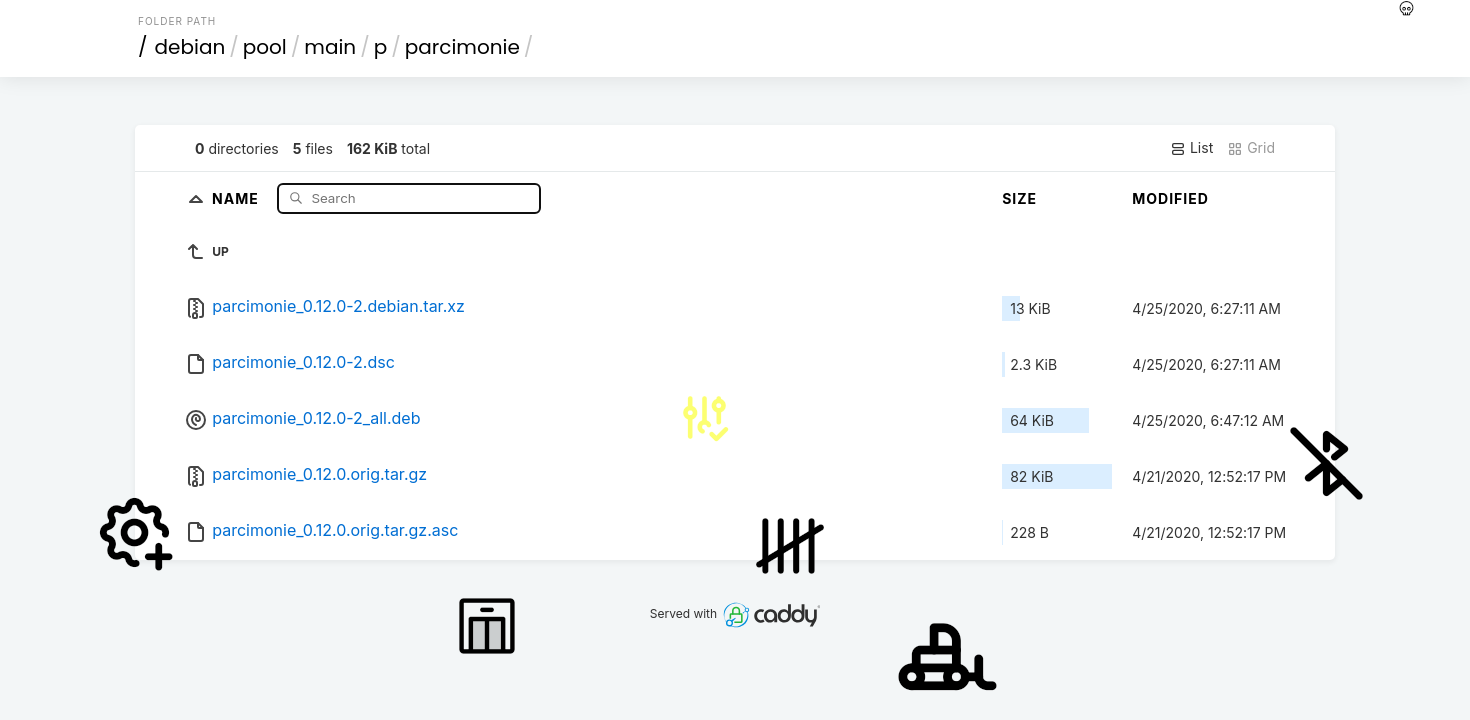  Describe the element at coordinates (487, 626) in the screenshot. I see `indicates elevator access nearby` at that location.